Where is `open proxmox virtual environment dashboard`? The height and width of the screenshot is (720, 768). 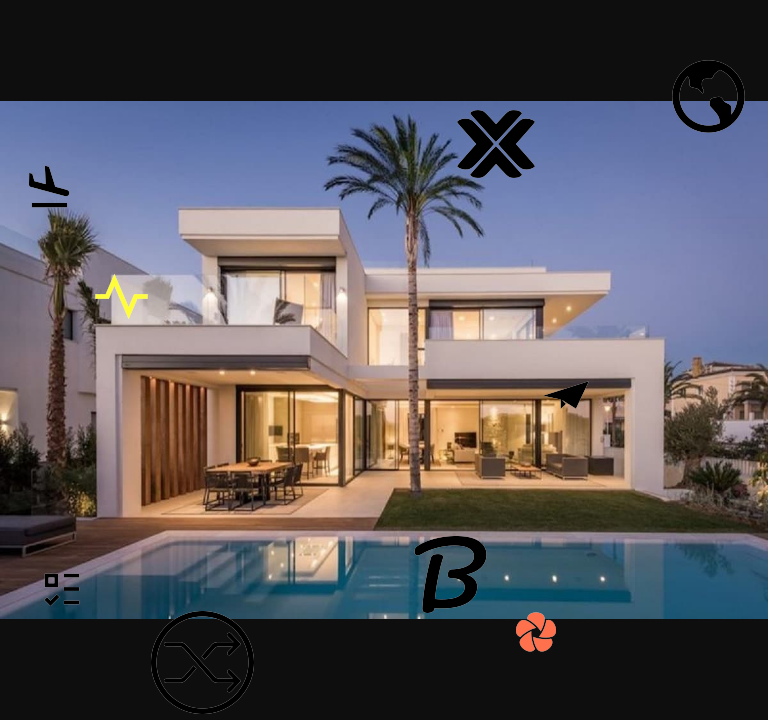
open proxmox virtual environment dashboard is located at coordinates (496, 144).